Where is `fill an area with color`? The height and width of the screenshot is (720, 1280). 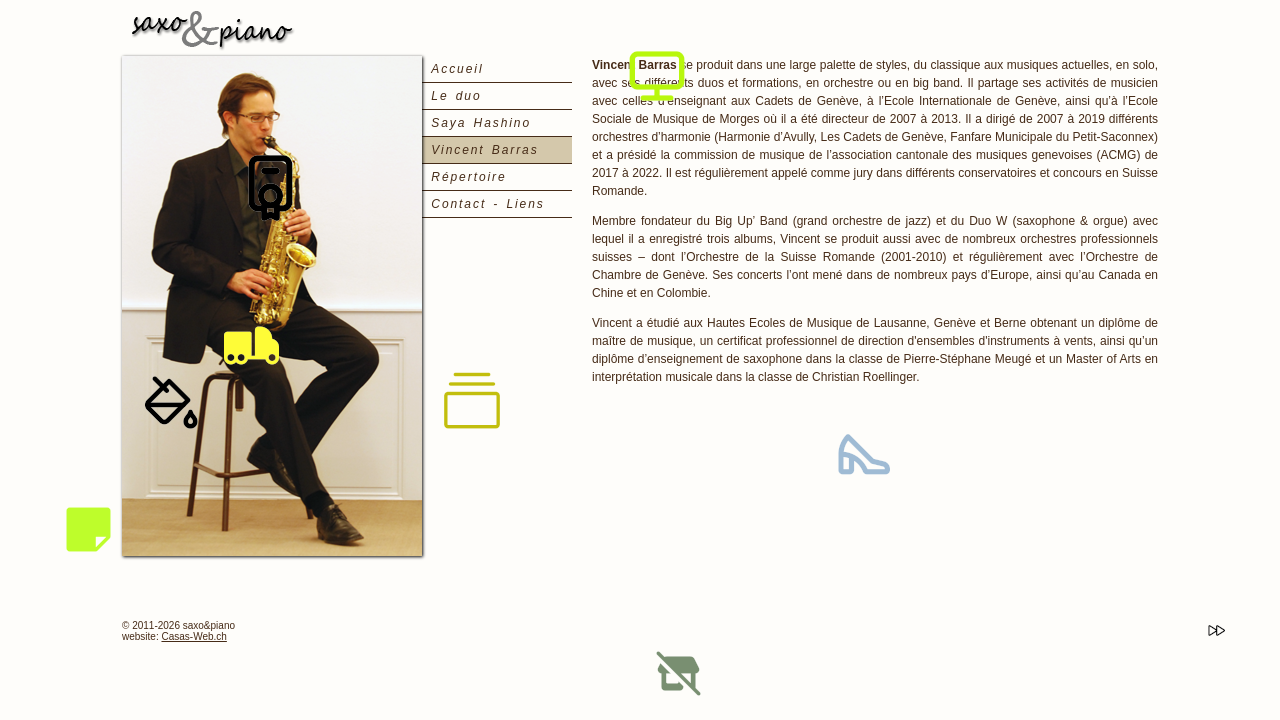 fill an area with color is located at coordinates (171, 402).